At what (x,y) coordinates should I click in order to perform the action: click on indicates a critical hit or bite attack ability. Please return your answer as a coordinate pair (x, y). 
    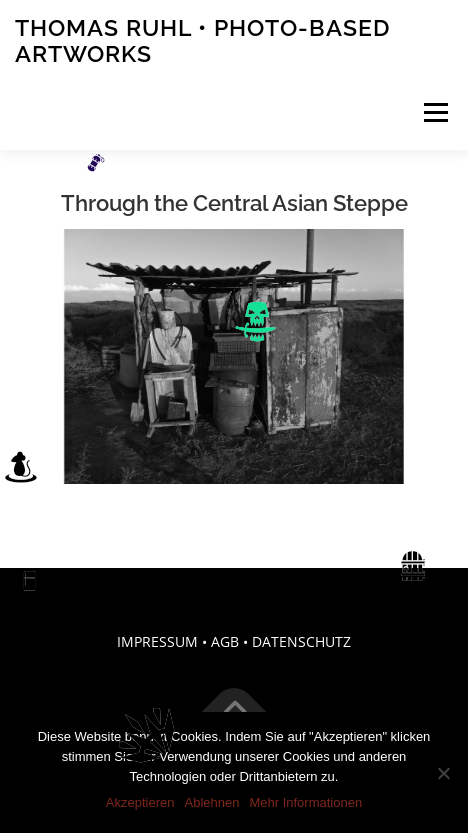
    Looking at the image, I should click on (256, 322).